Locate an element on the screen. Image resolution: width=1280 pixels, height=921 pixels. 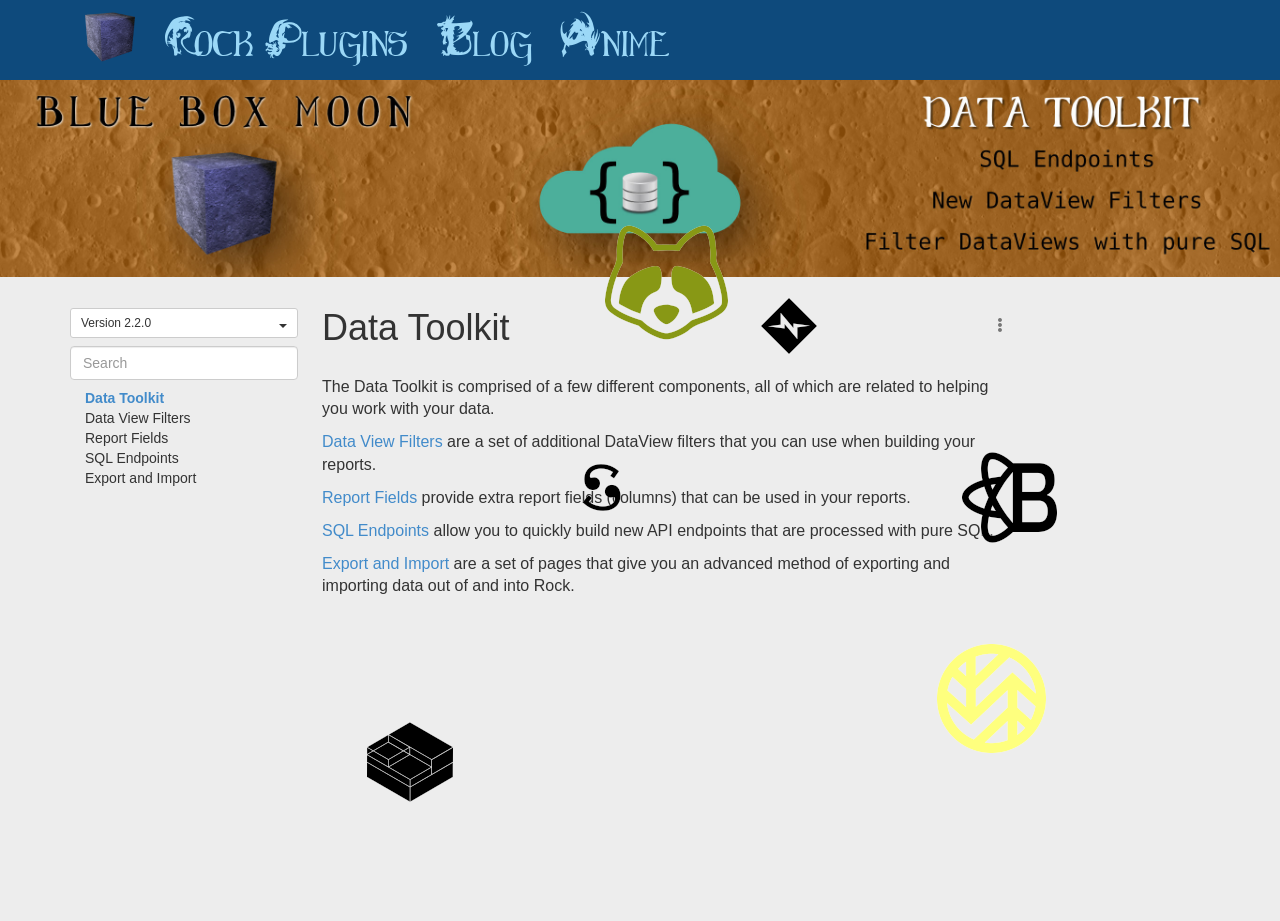
open protocols.io website or app is located at coordinates (666, 282).